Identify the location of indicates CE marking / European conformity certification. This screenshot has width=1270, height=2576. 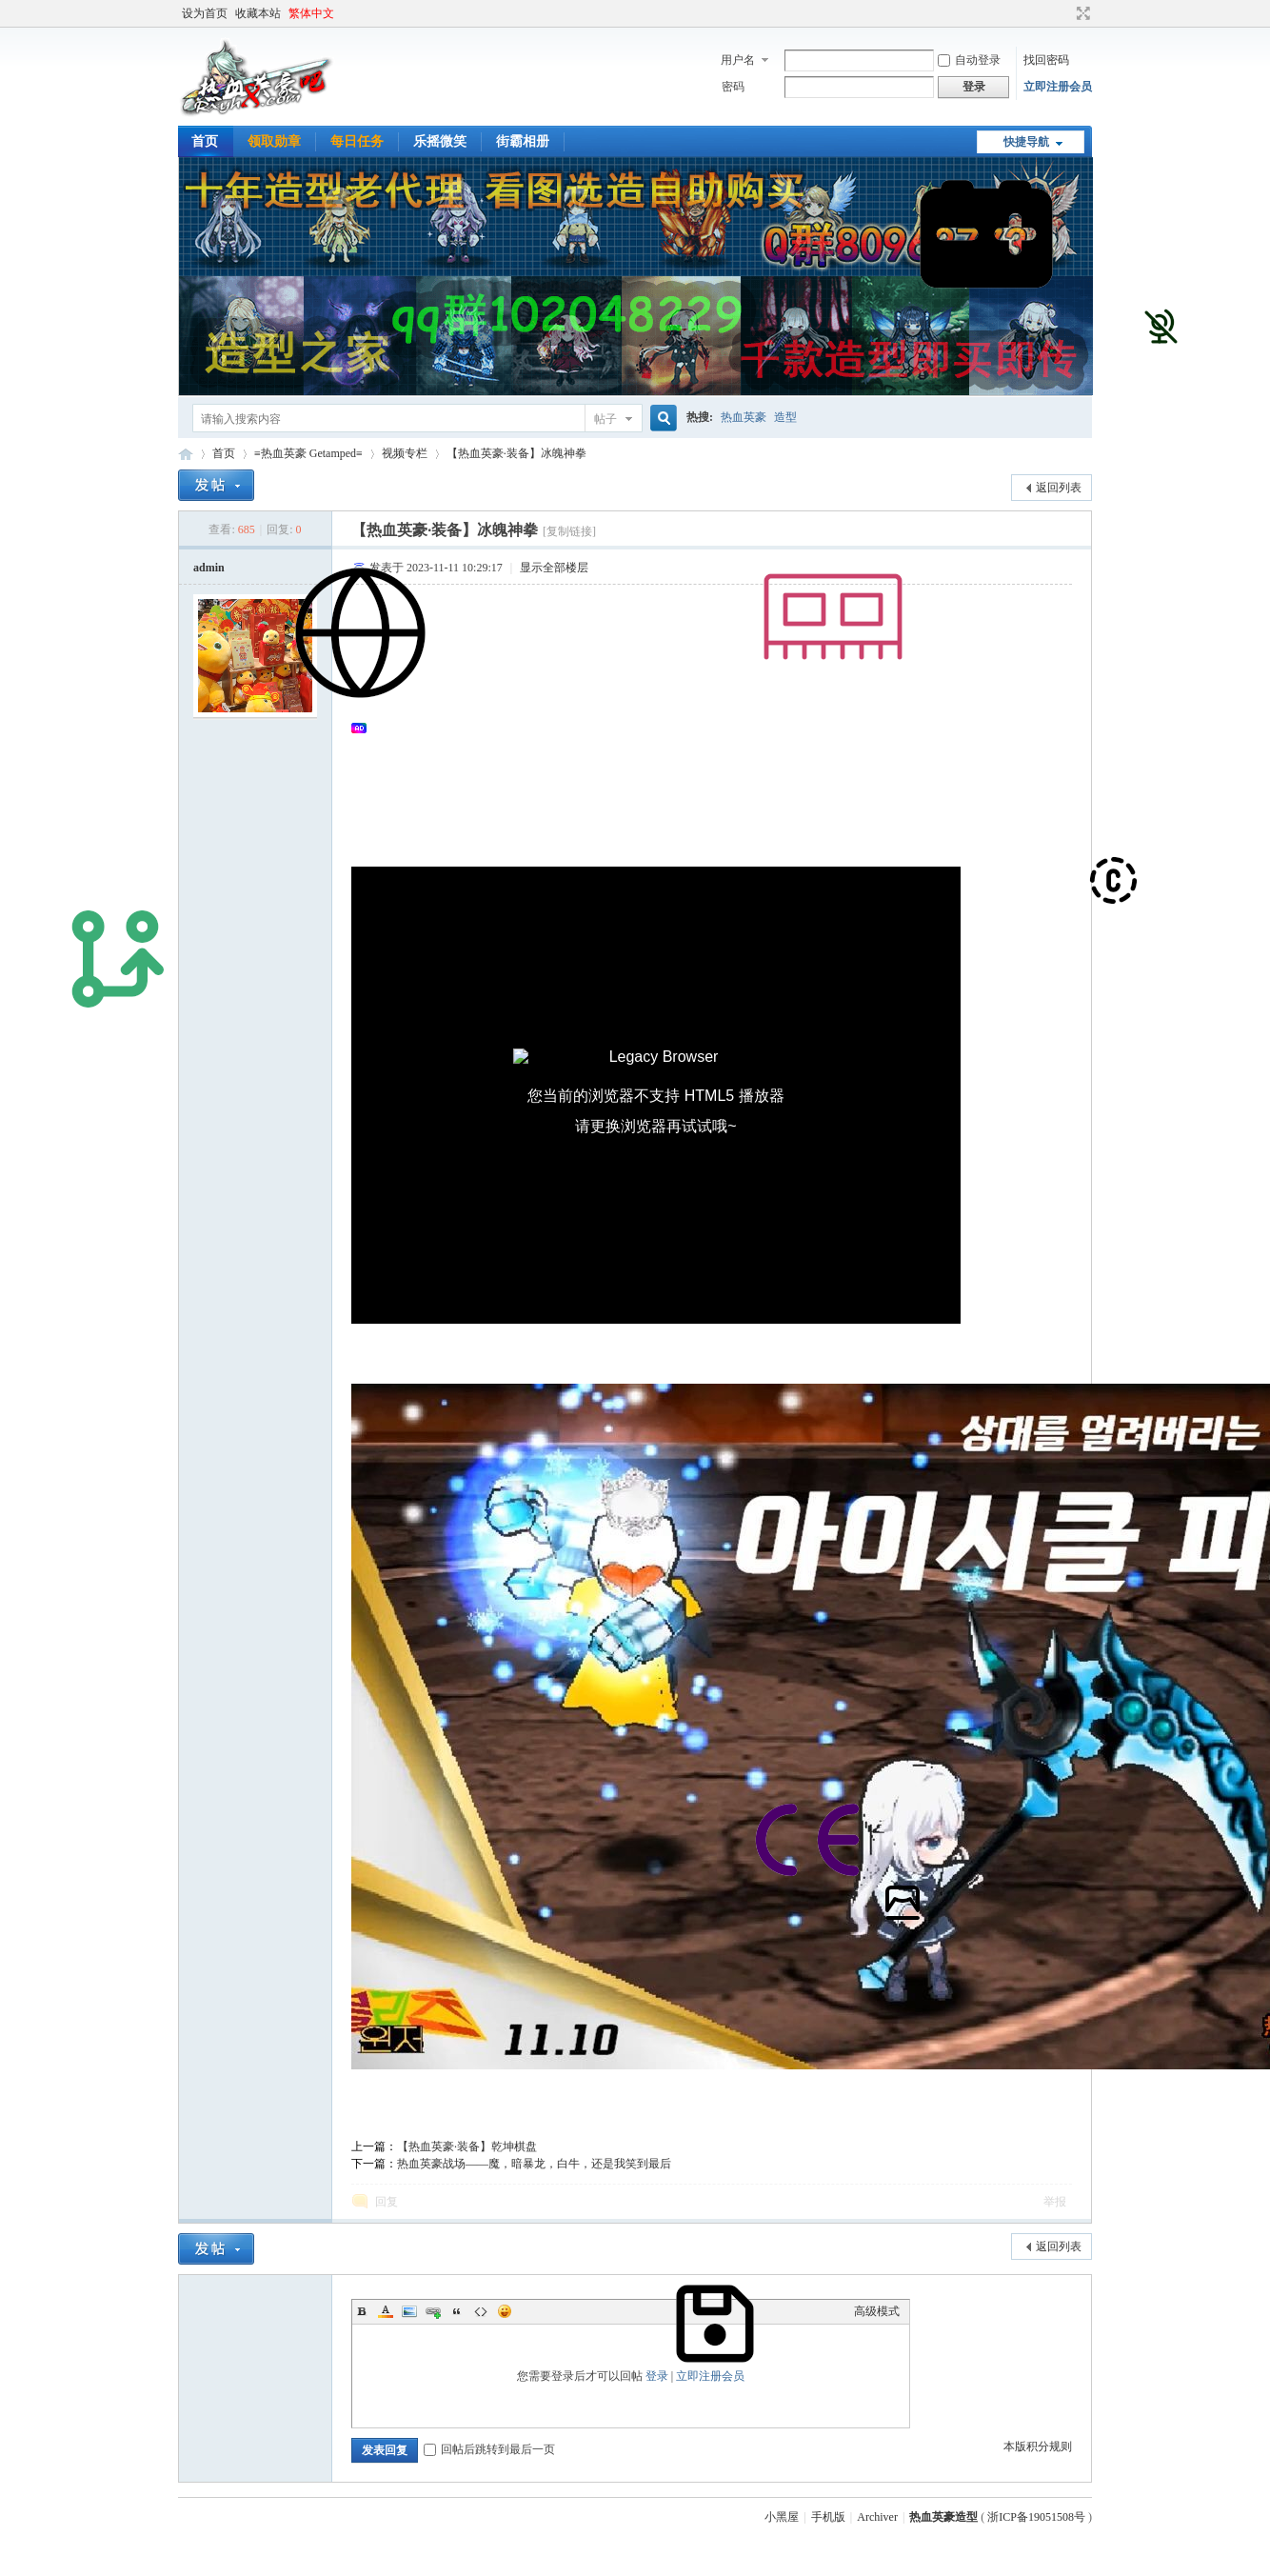
(807, 1840).